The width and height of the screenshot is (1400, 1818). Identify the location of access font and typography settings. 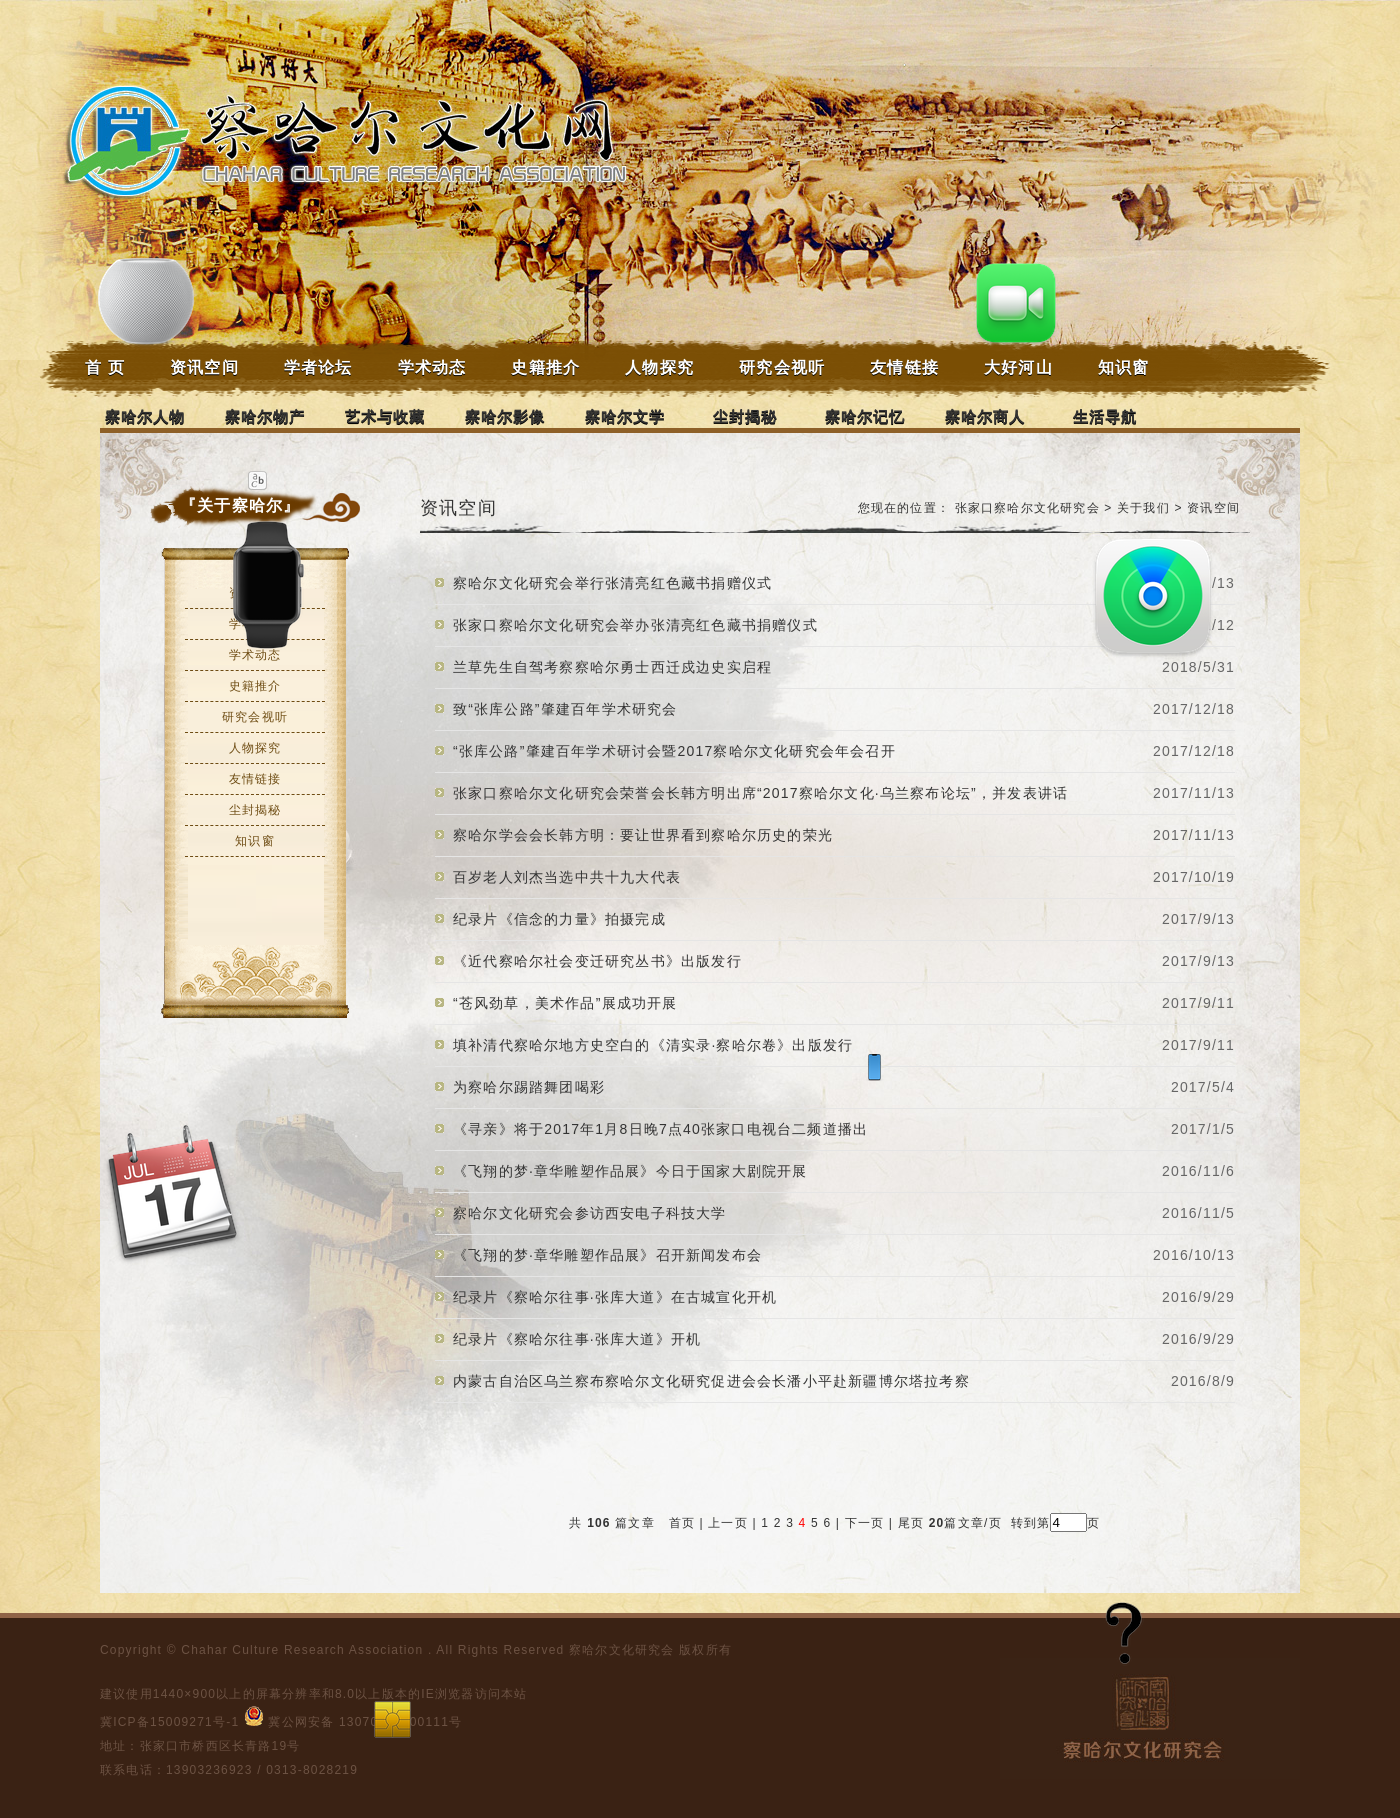
(257, 480).